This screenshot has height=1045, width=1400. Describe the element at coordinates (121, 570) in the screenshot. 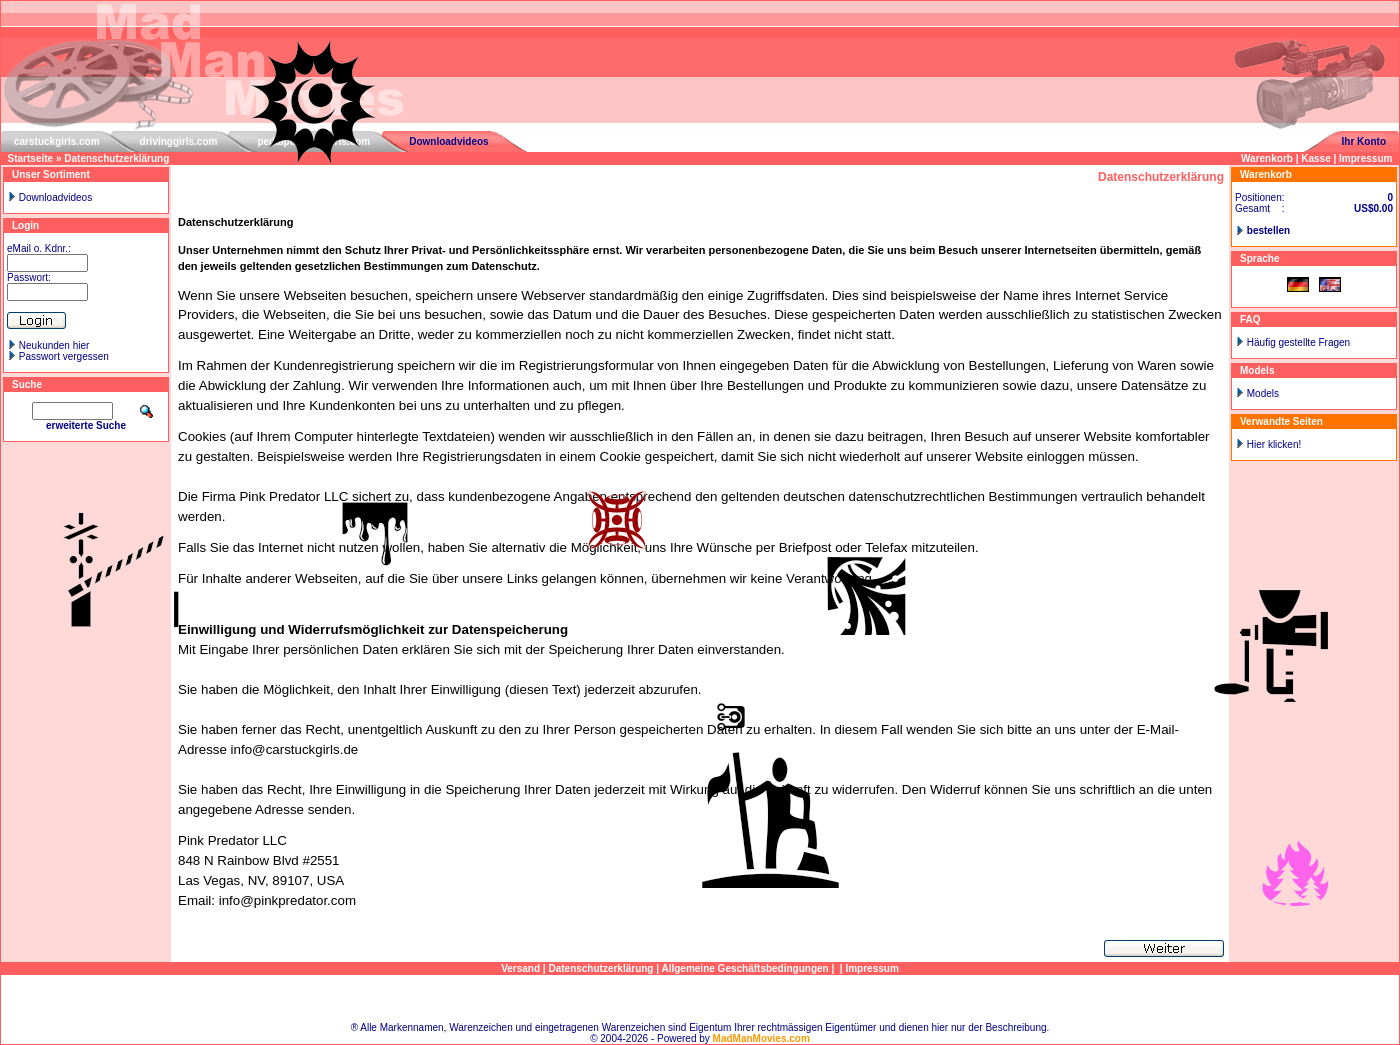

I see `indicates a railroad crossing ahead` at that location.